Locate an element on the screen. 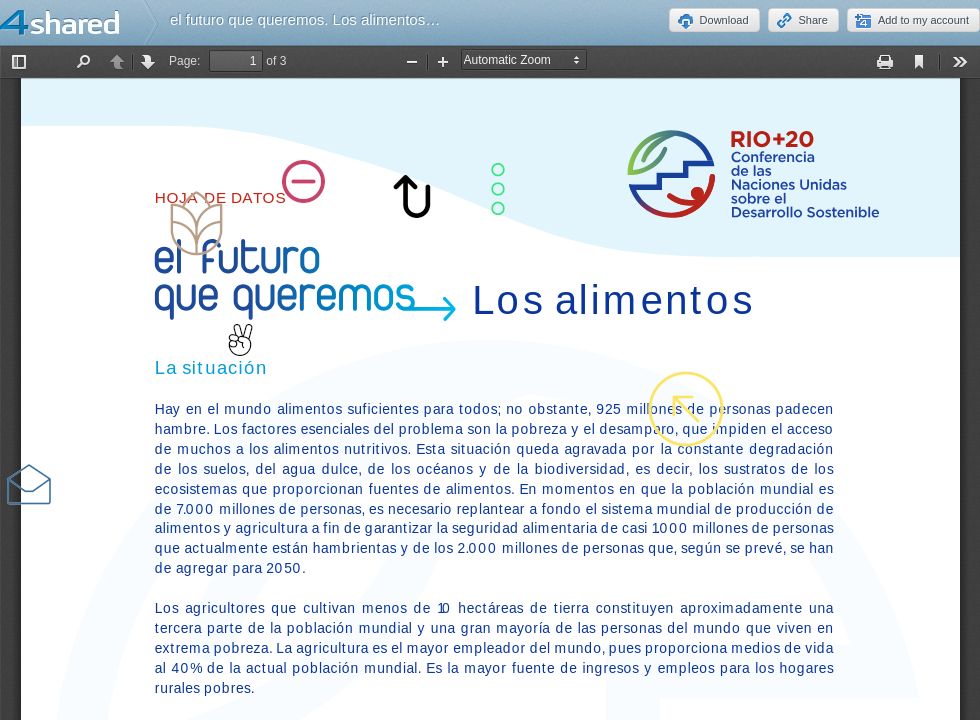  navigate back to previous screen is located at coordinates (686, 409).